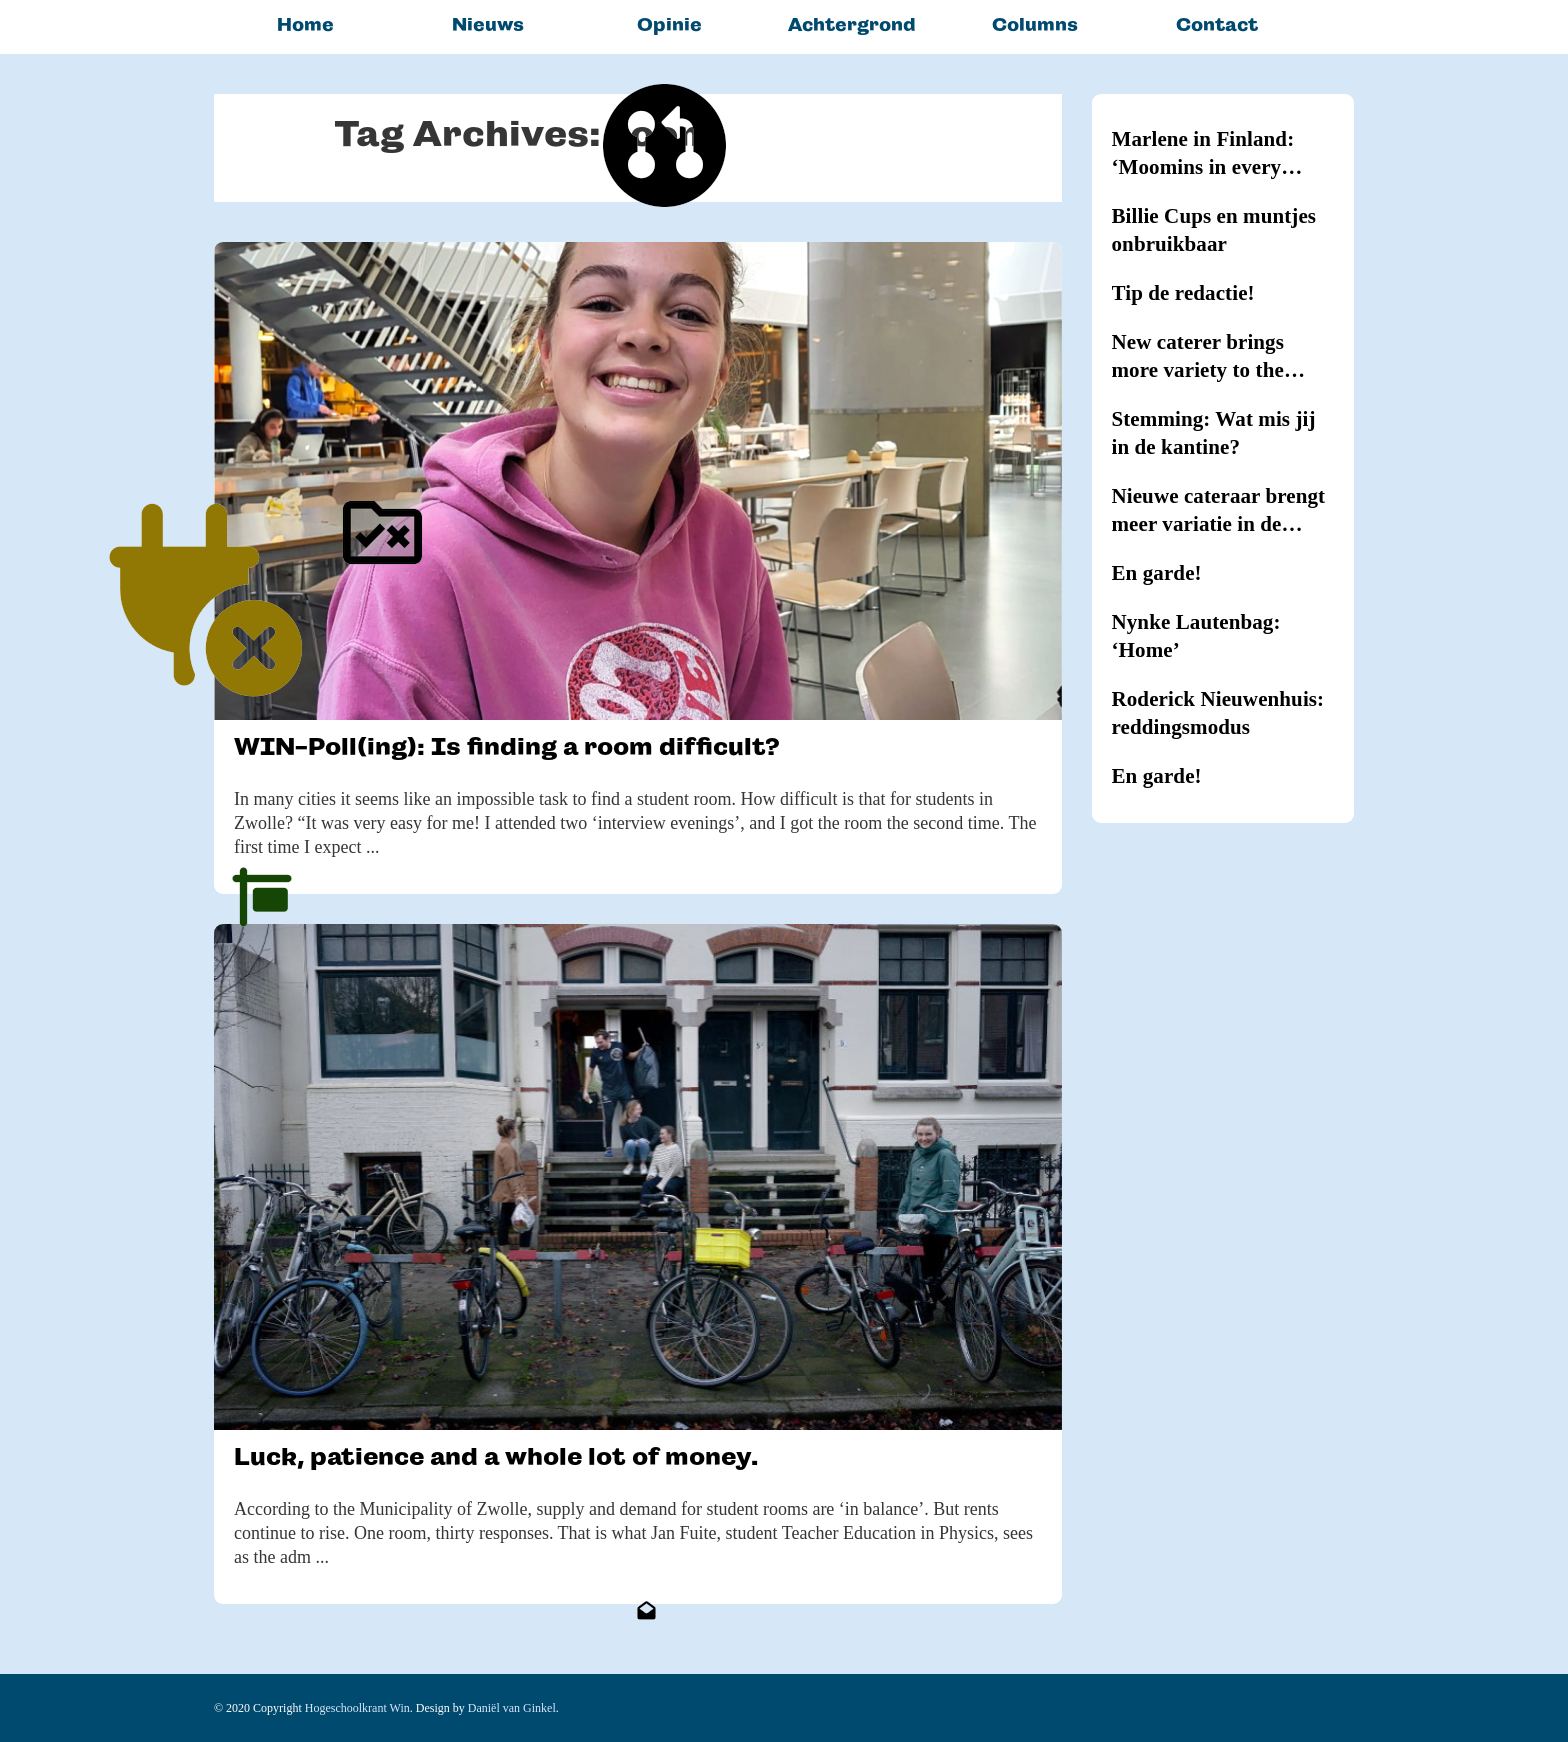 This screenshot has width=1568, height=1742. I want to click on connection failed or unavailable, so click(195, 600).